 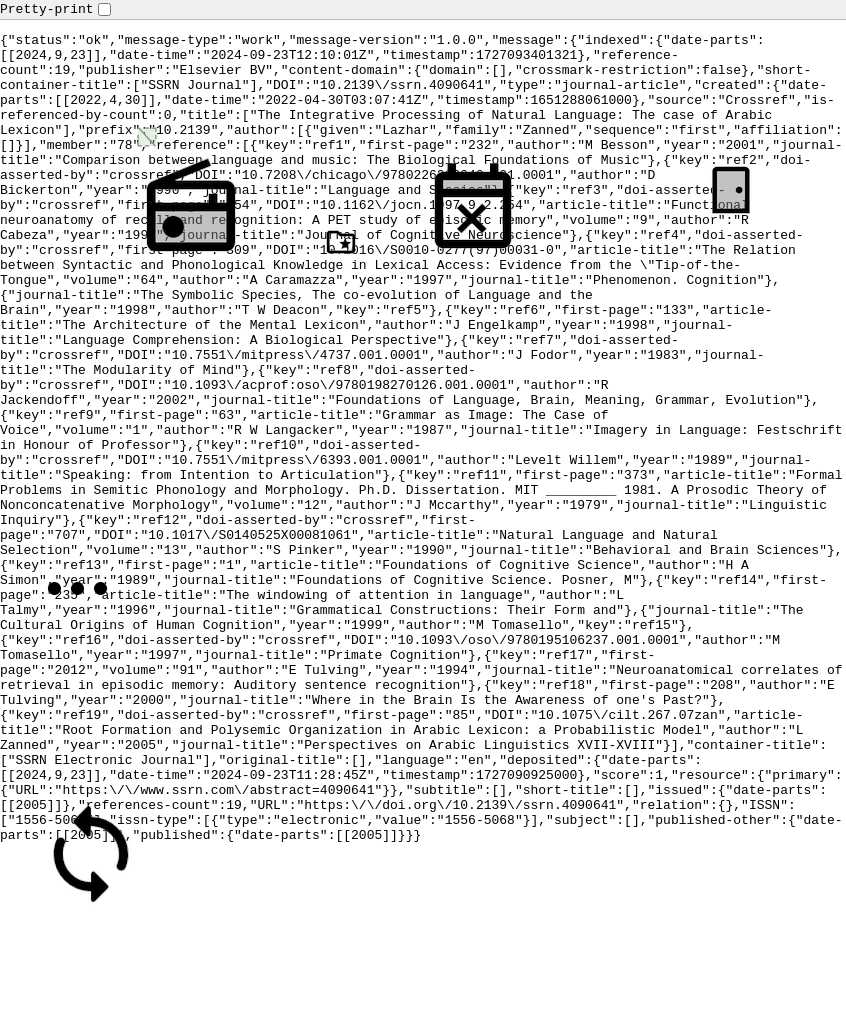 I want to click on access your starred or favorite files, so click(x=341, y=242).